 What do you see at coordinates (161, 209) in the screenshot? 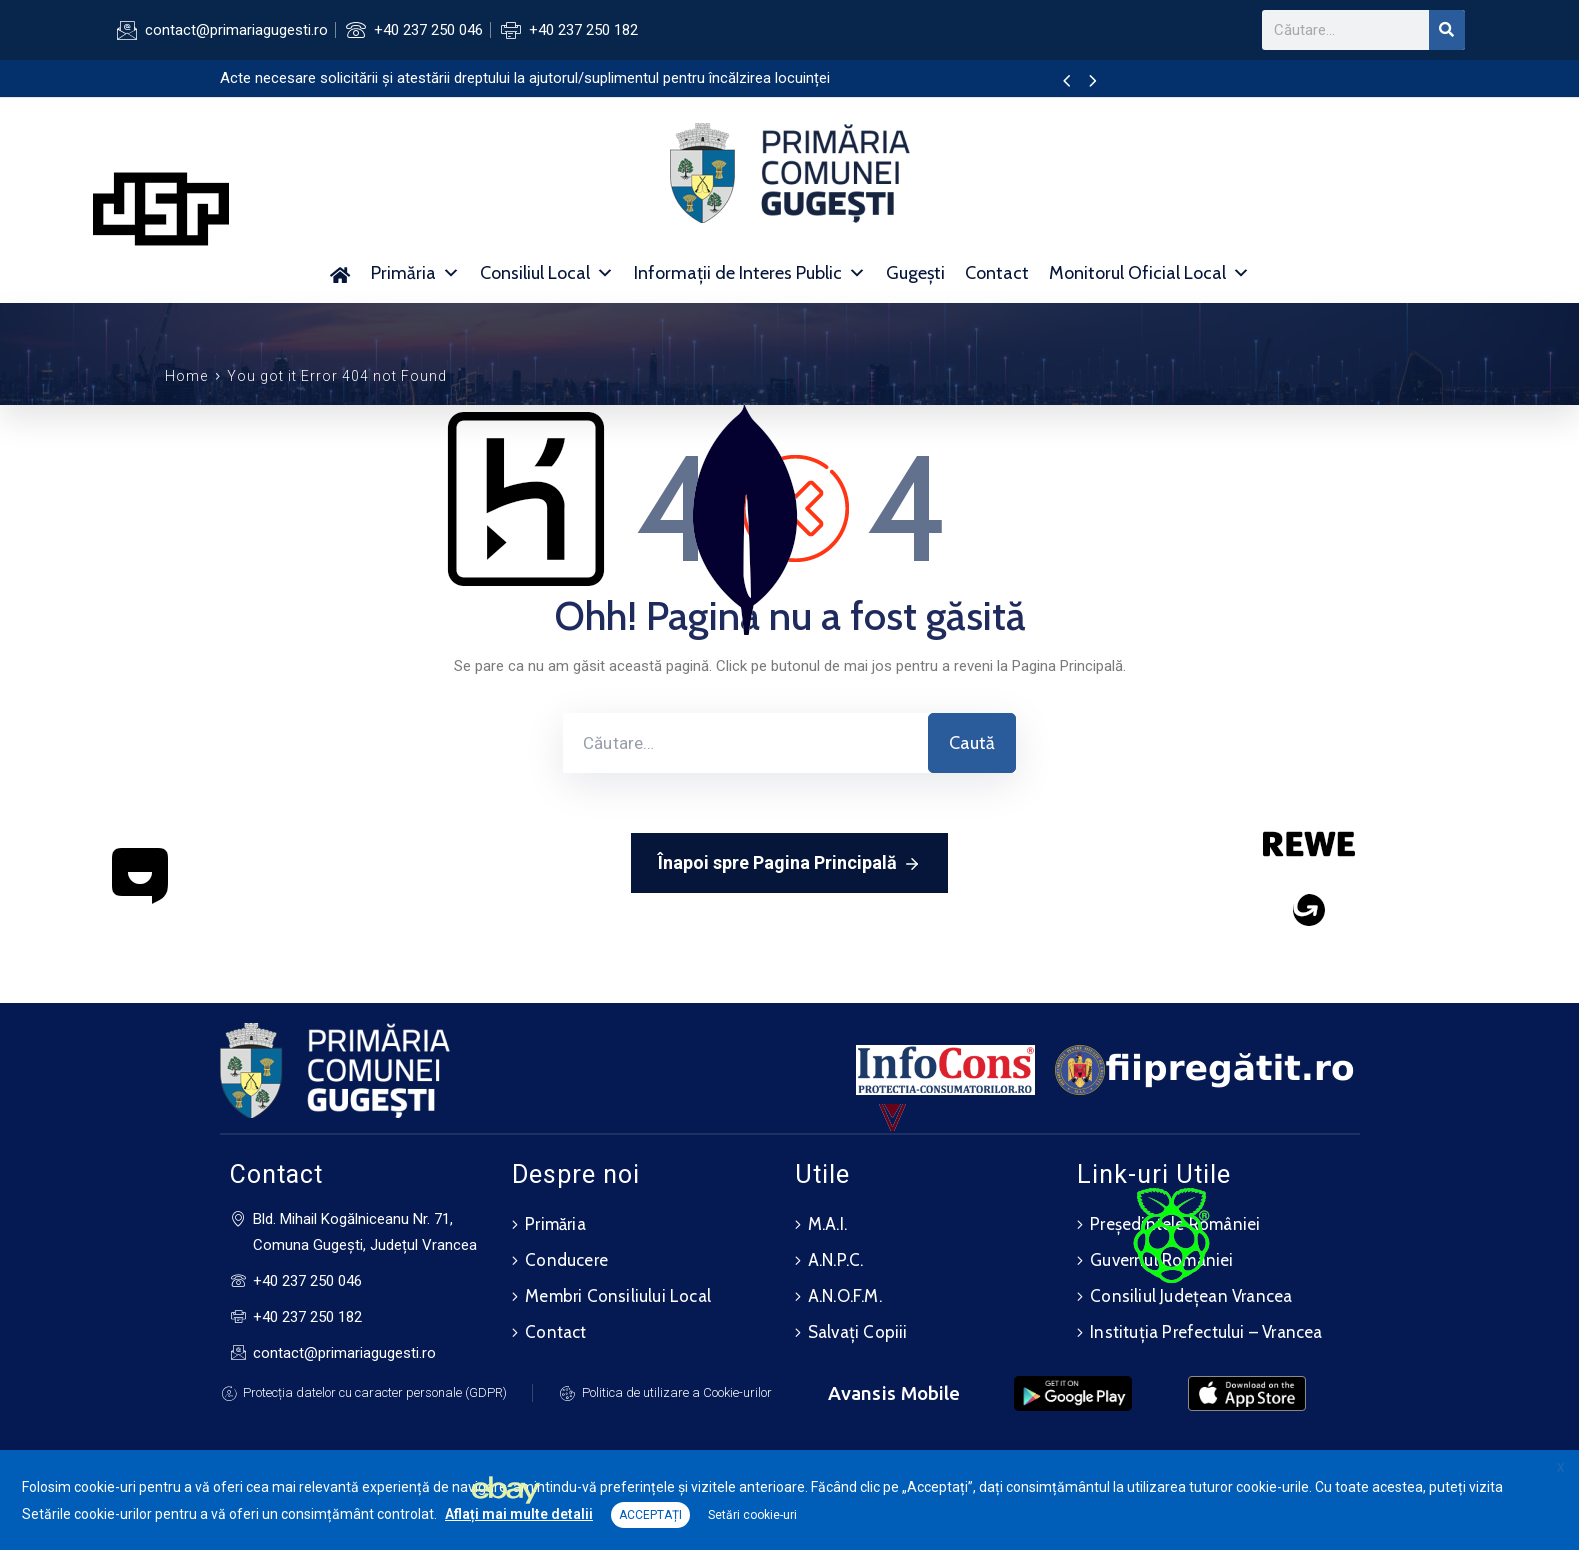
I see `jsr (javascript registry) logo` at bounding box center [161, 209].